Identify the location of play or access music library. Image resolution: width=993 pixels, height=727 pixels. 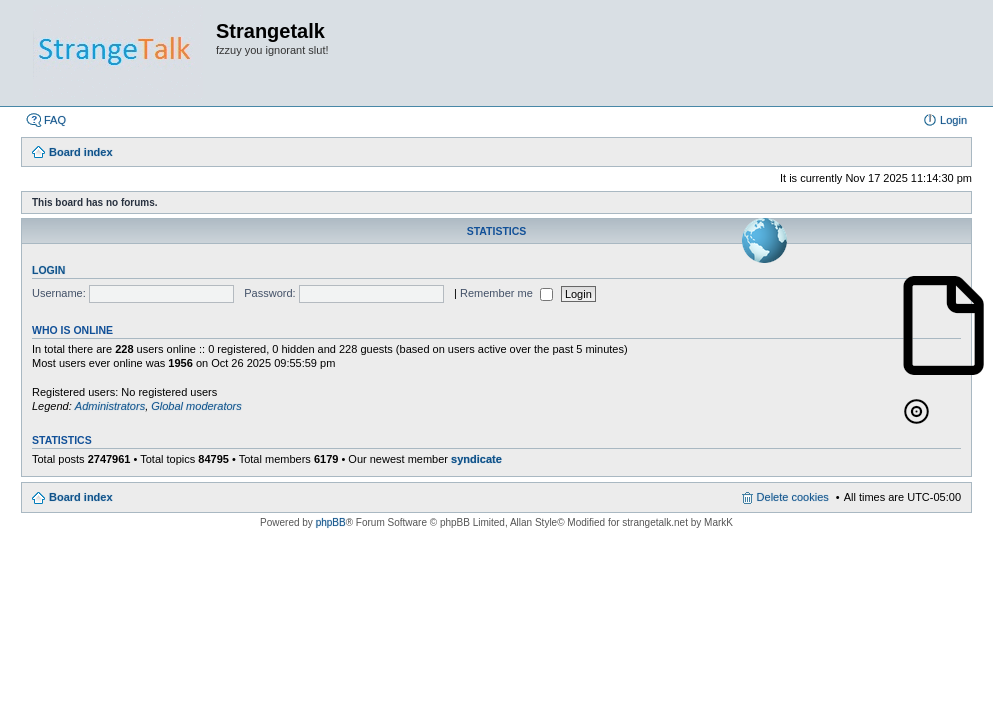
(916, 411).